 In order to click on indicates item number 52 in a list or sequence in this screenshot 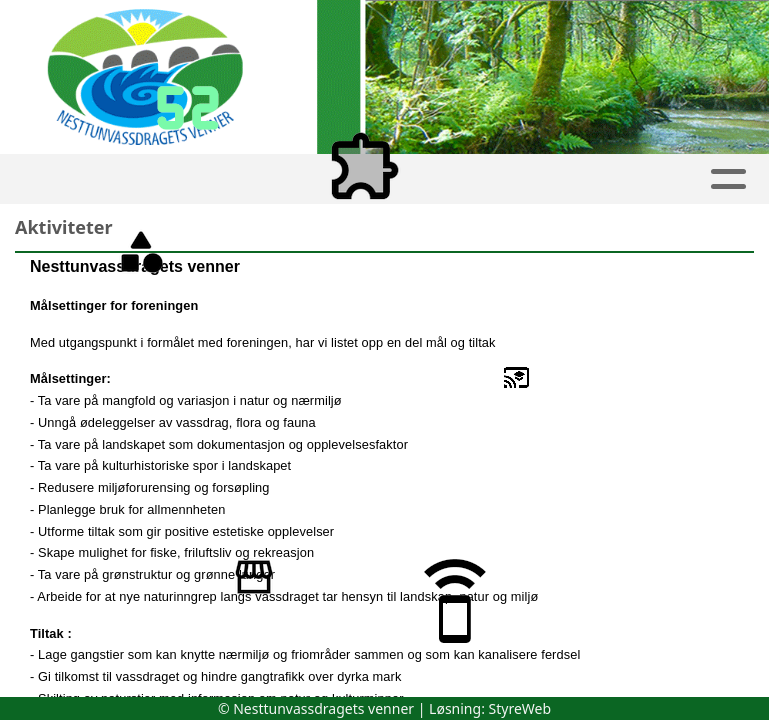, I will do `click(188, 108)`.